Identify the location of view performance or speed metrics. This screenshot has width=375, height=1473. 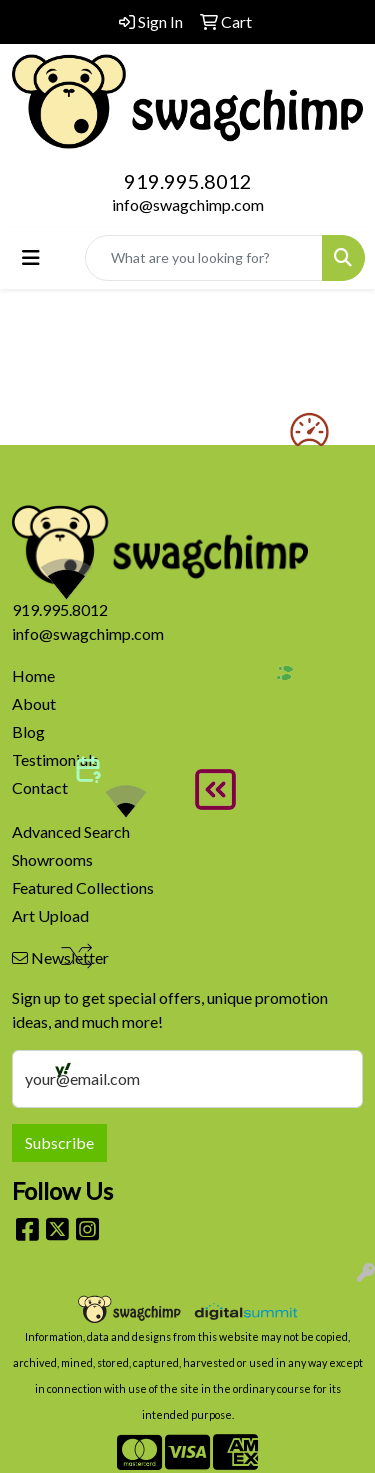
(309, 429).